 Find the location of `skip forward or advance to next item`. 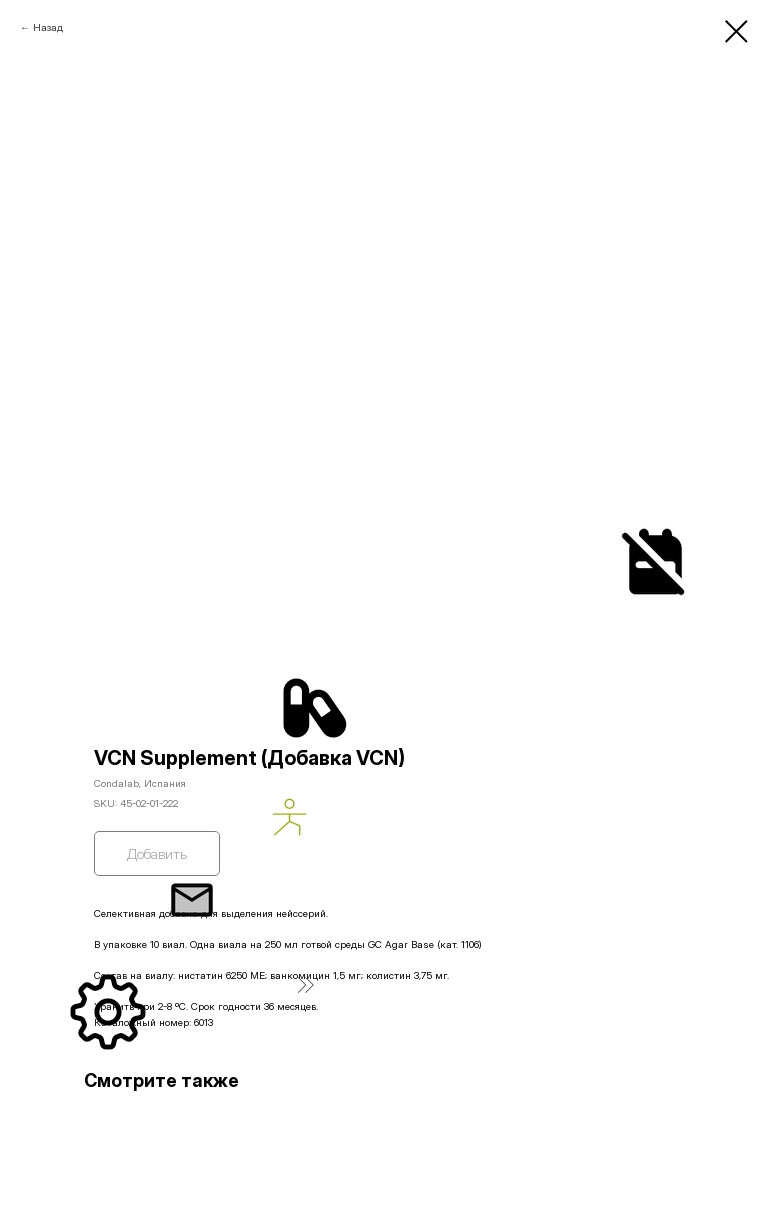

skip forward or advance to next item is located at coordinates (305, 985).